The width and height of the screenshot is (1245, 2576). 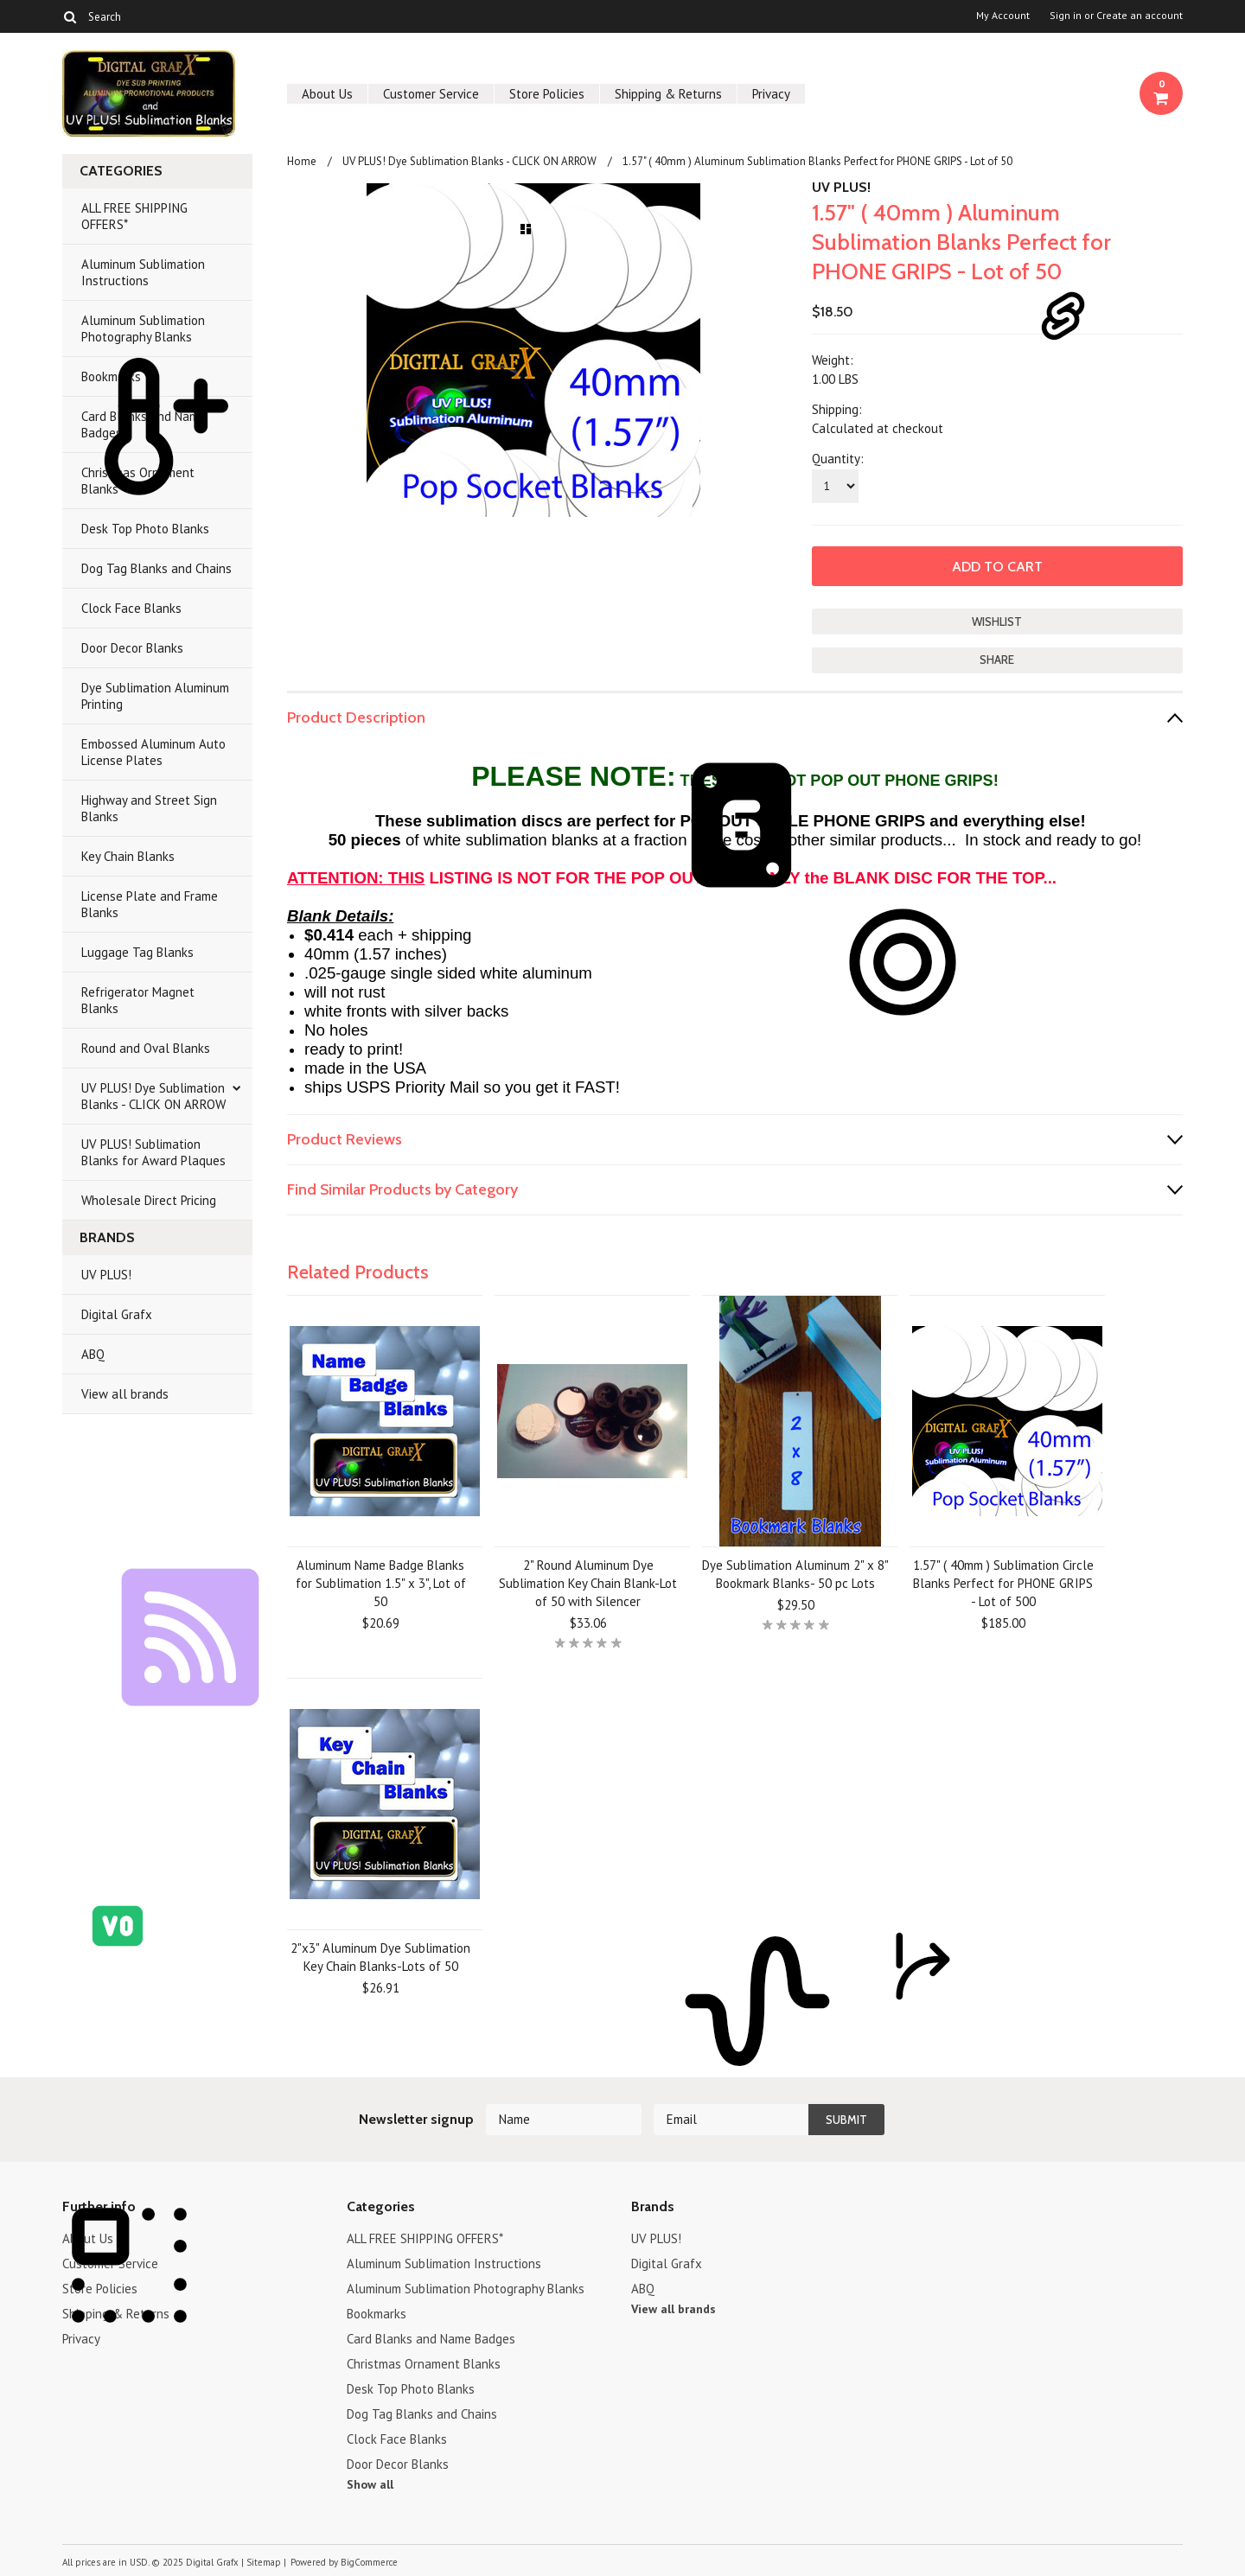 What do you see at coordinates (1064, 315) in the screenshot?
I see `link to Svelte framework documentation or resources` at bounding box center [1064, 315].